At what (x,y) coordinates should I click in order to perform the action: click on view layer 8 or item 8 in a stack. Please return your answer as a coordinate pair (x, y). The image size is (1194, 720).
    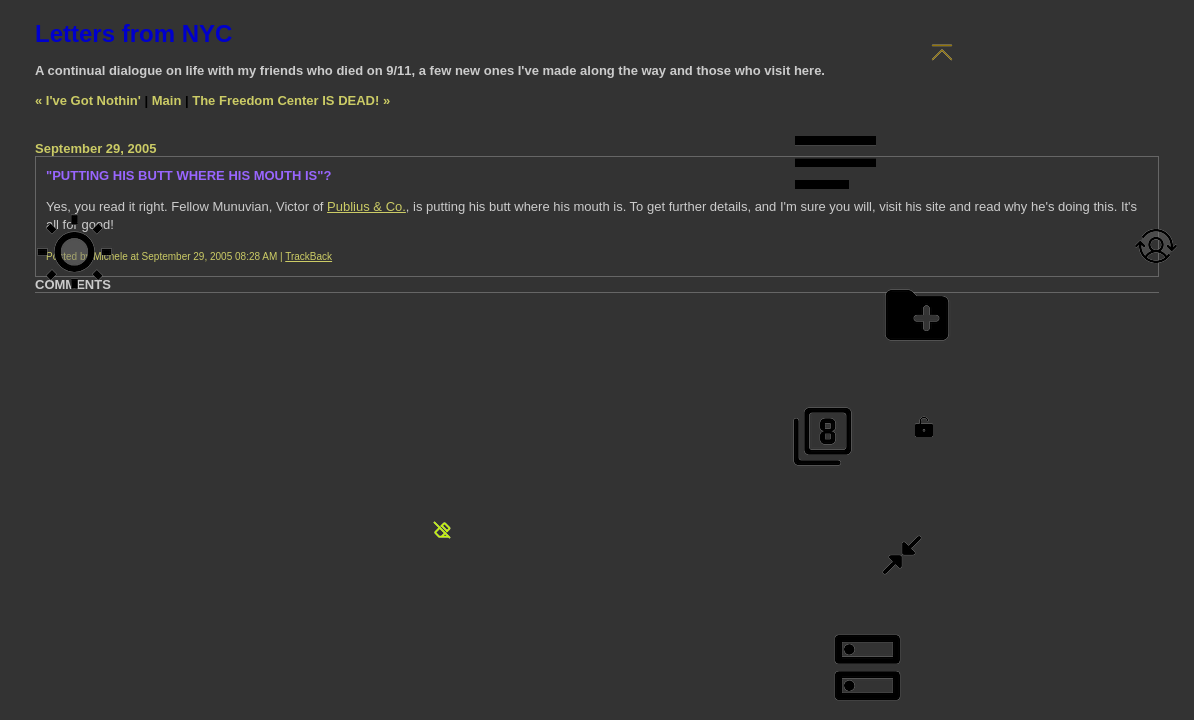
    Looking at the image, I should click on (822, 436).